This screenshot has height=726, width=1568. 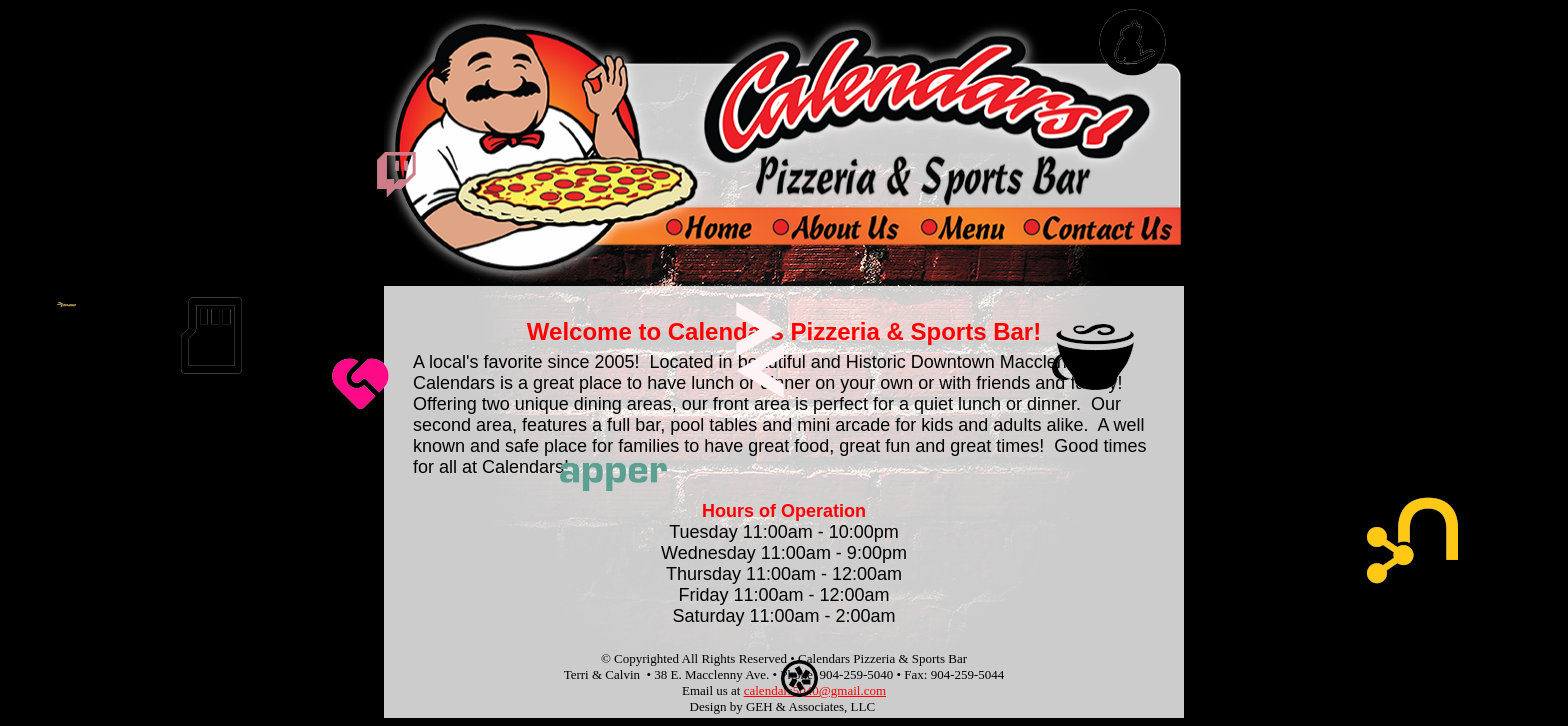 I want to click on access customer service or support, so click(x=360, y=383).